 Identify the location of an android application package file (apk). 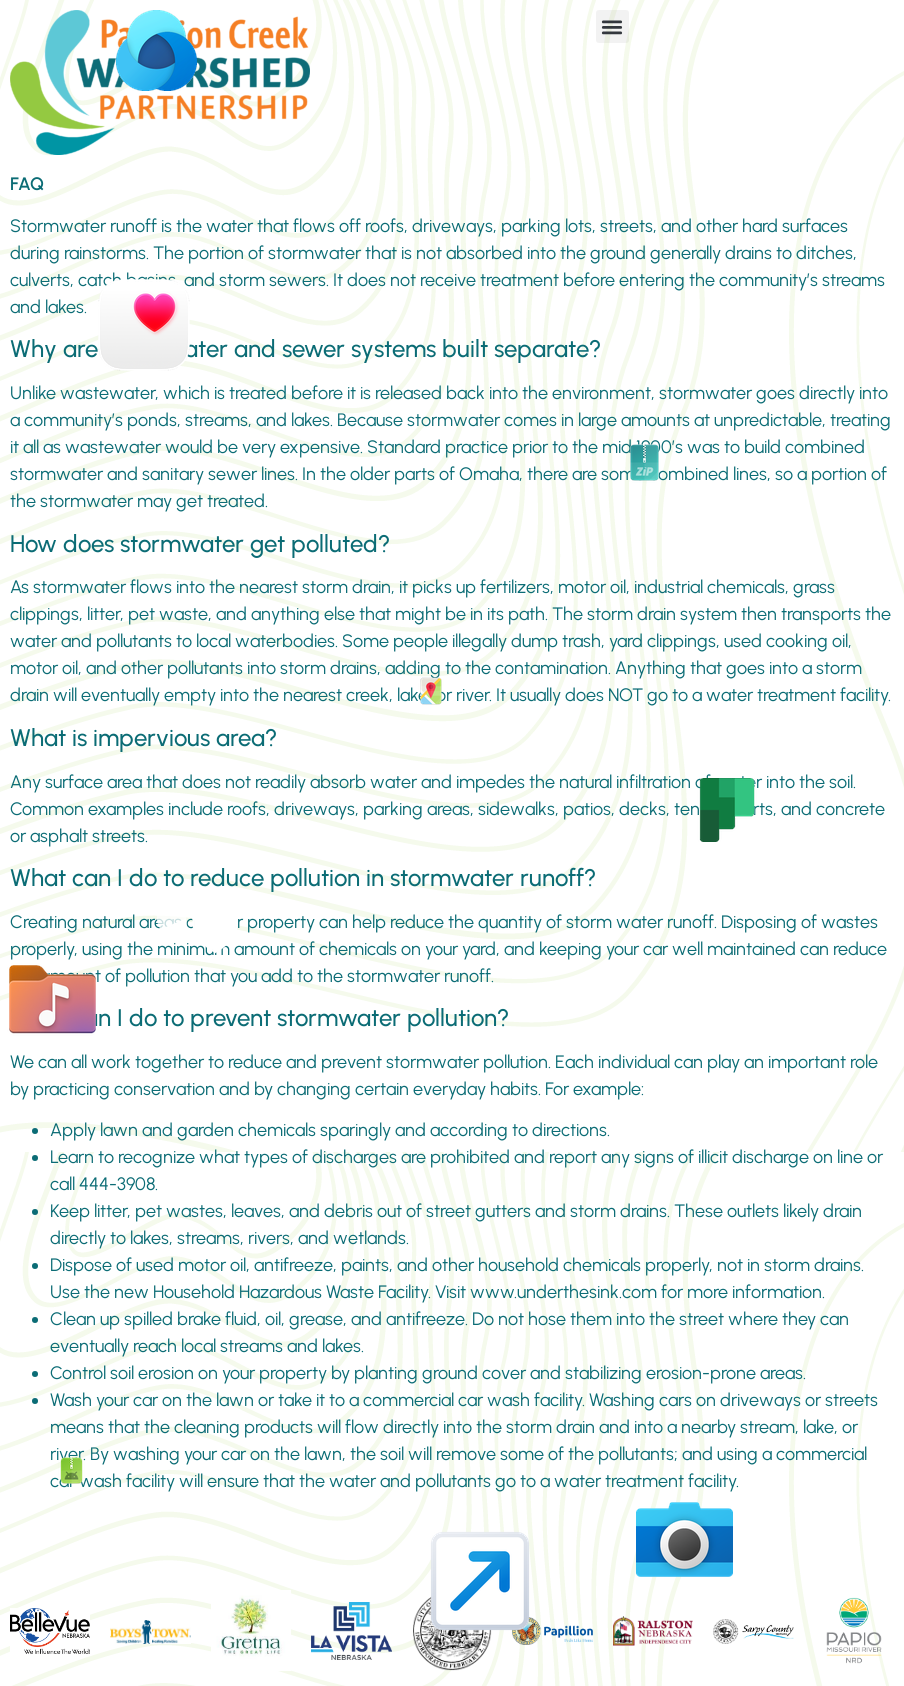
(71, 1470).